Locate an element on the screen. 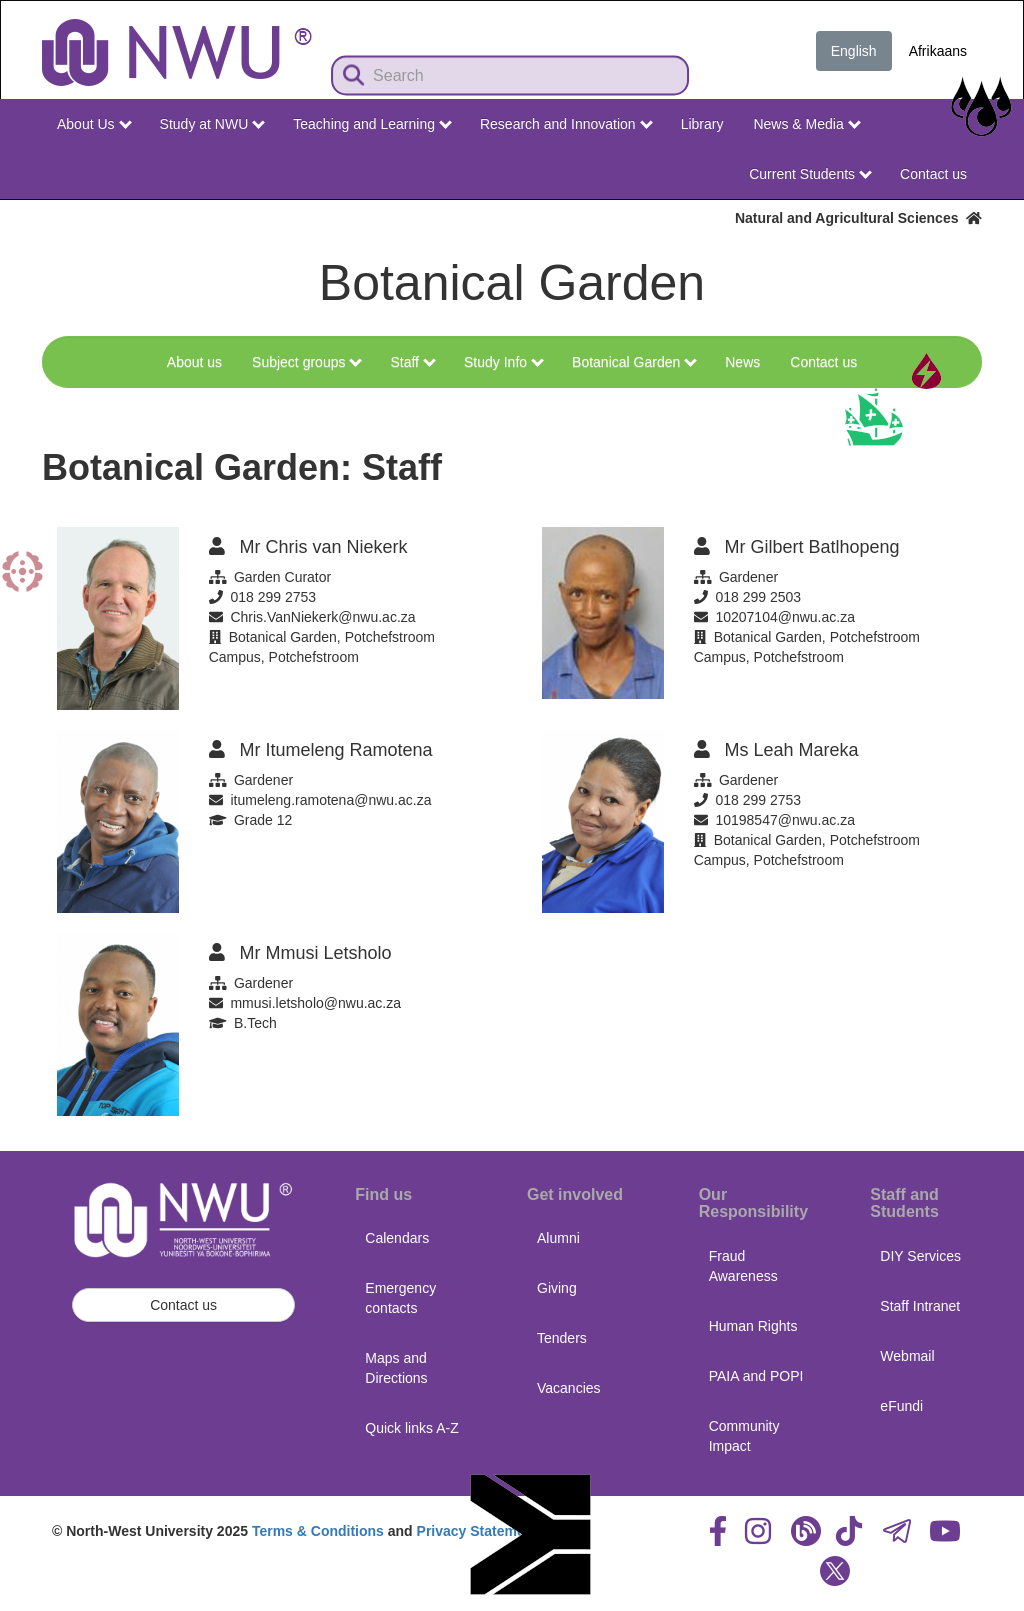 The height and width of the screenshot is (1611, 1024). access hive or colony management features is located at coordinates (22, 571).